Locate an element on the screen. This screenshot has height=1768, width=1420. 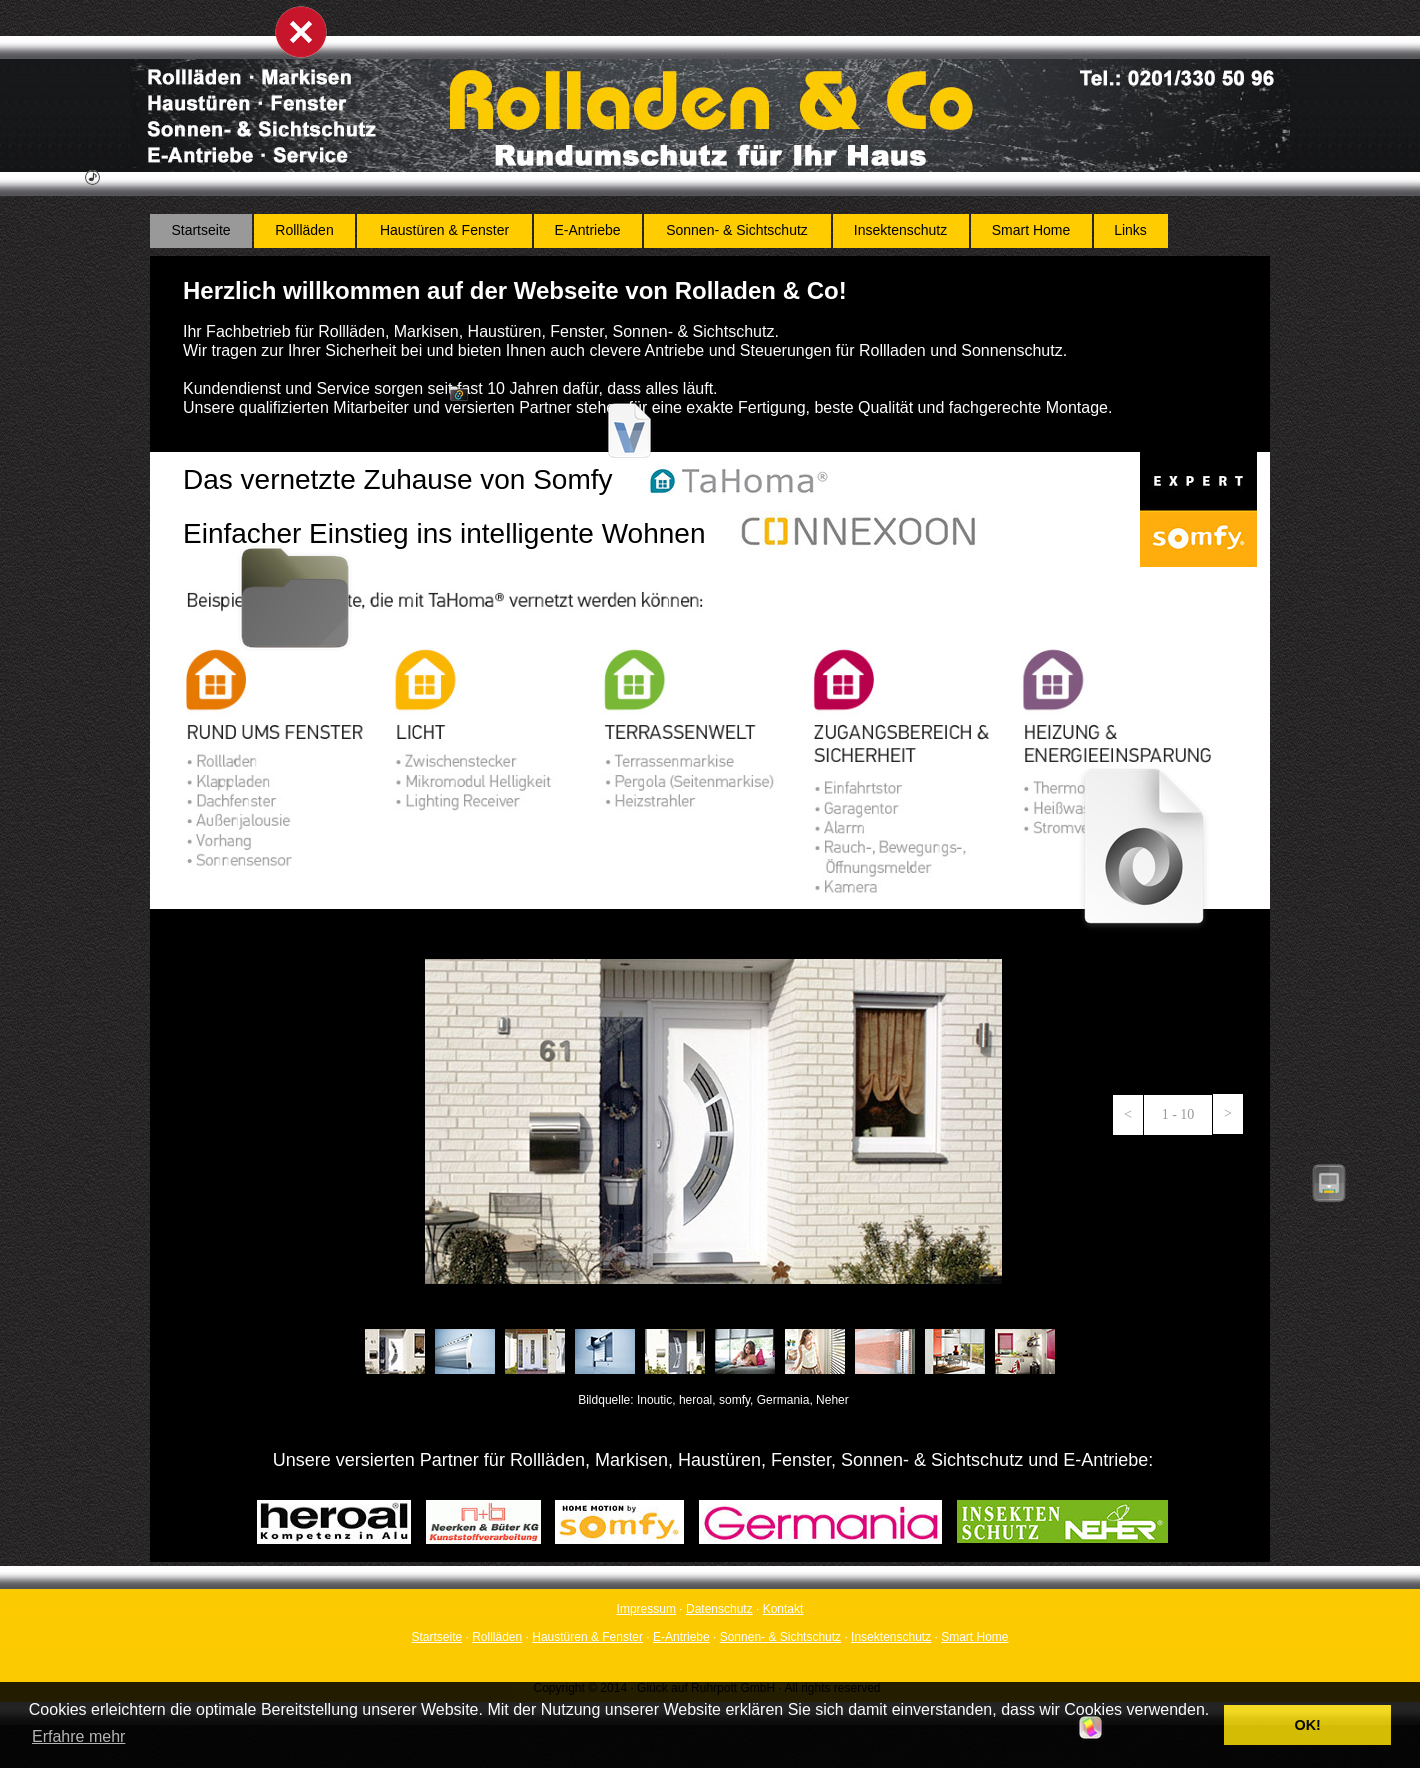
open tauri project folder is located at coordinates (459, 394).